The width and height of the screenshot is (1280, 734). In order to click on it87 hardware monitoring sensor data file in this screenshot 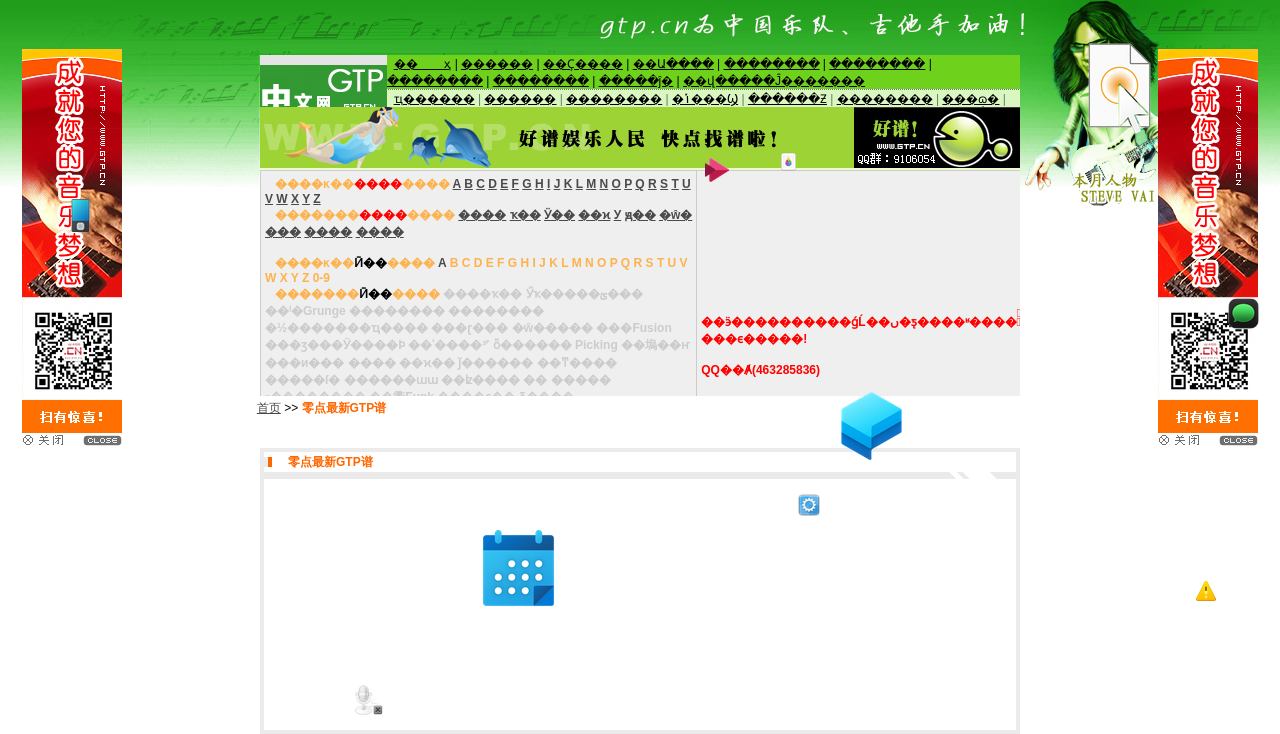, I will do `click(788, 161)`.